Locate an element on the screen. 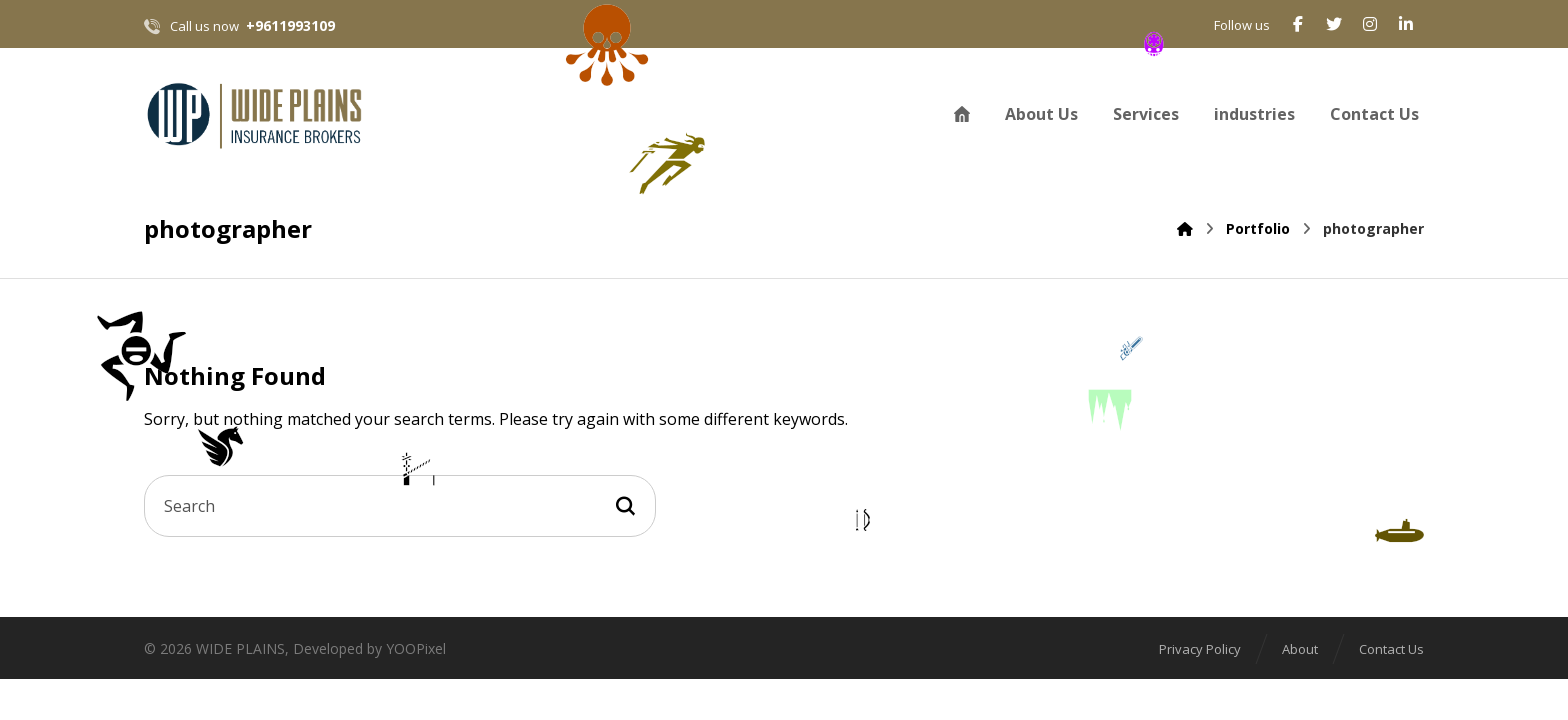 Image resolution: width=1568 pixels, height=720 pixels. sicilian cultural or regional symbol is located at coordinates (140, 356).